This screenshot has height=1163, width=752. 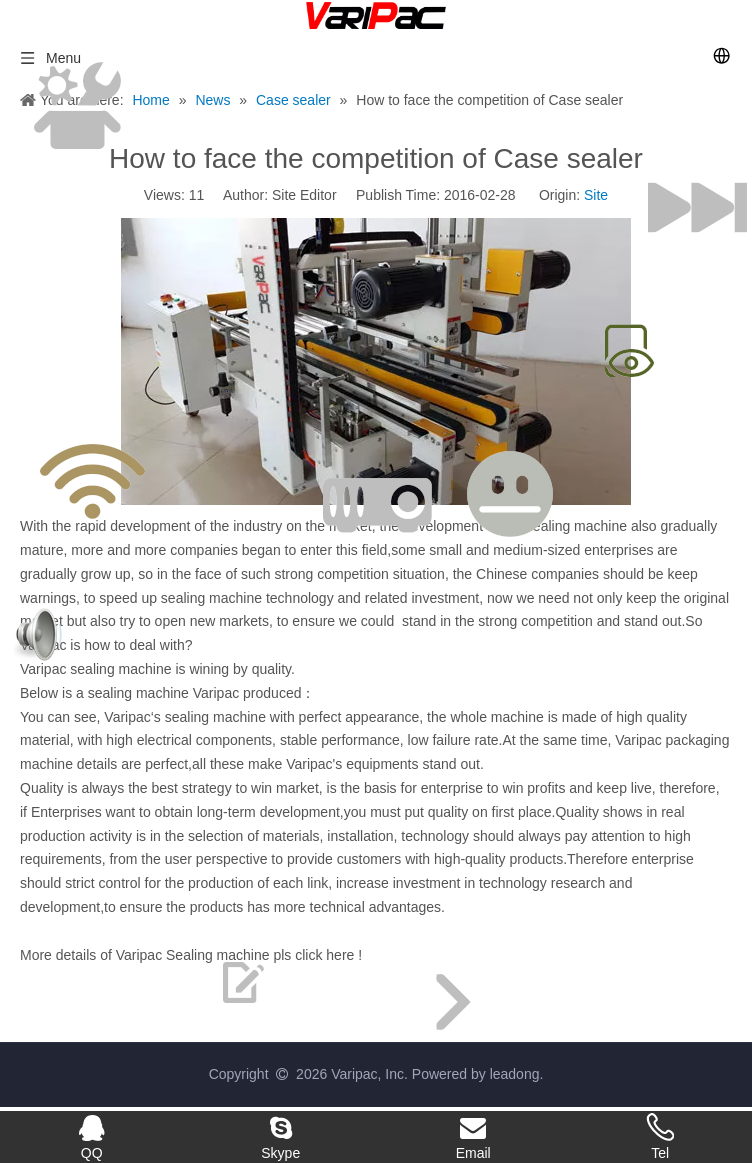 What do you see at coordinates (377, 498) in the screenshot?
I see `connect to an external projector` at bounding box center [377, 498].